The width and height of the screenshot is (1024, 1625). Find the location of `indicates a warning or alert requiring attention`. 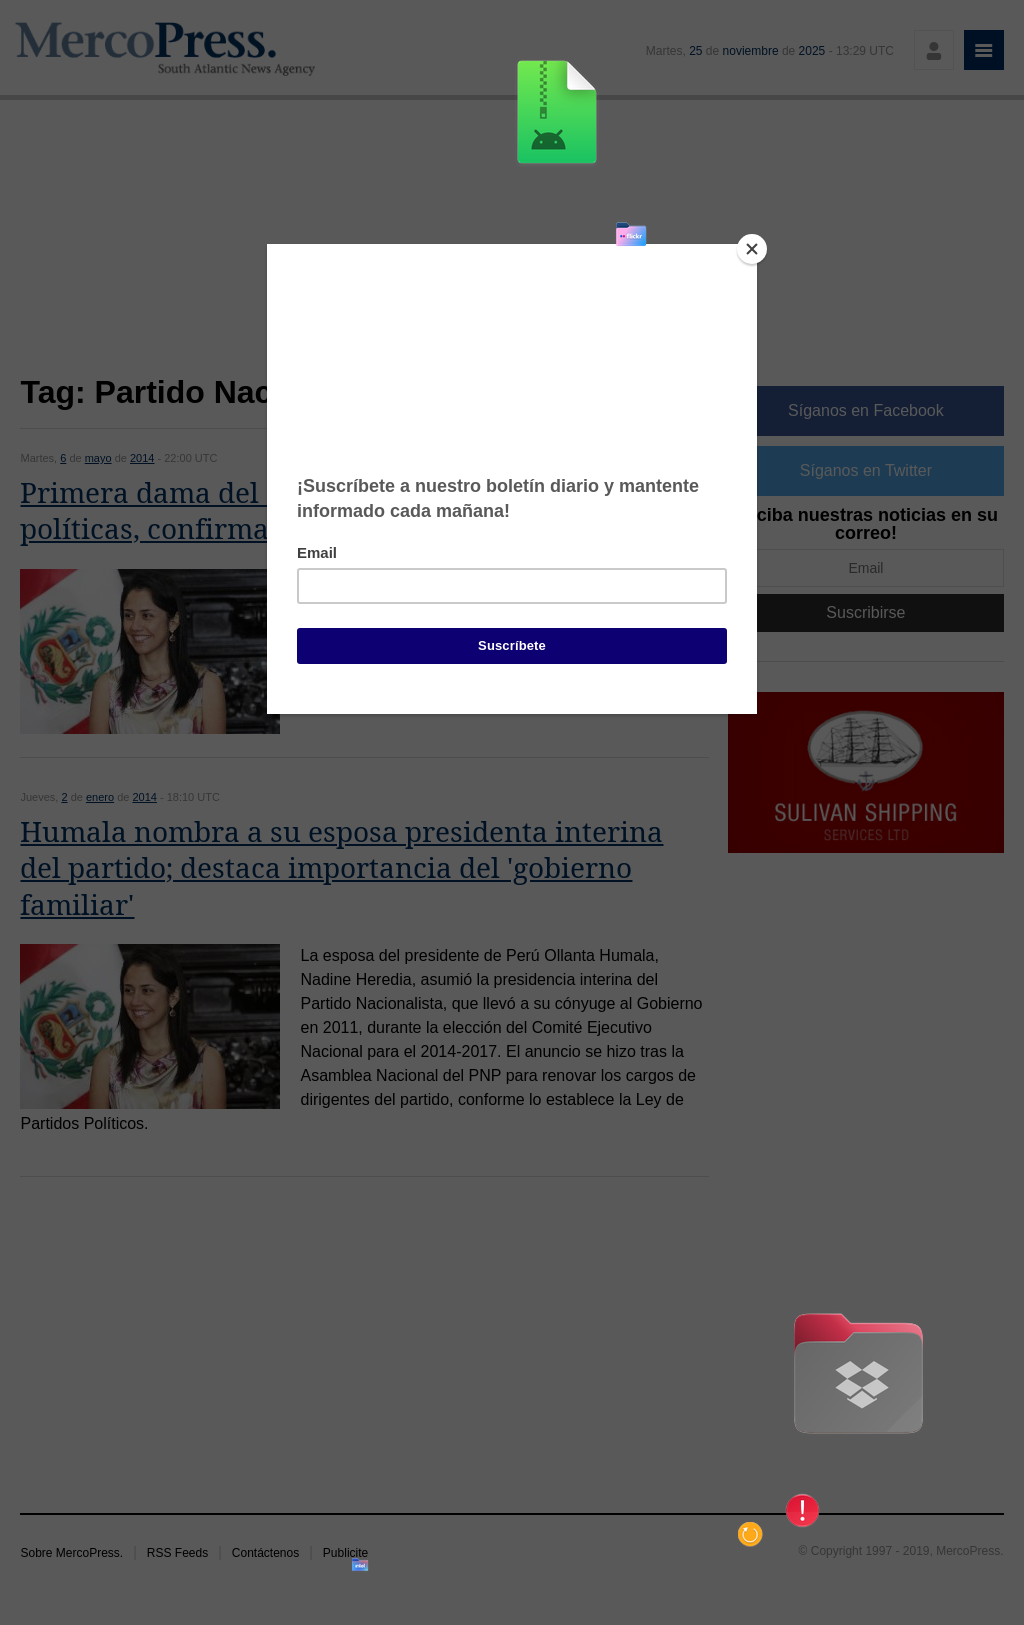

indicates a warning or alert requiring attention is located at coordinates (802, 1510).